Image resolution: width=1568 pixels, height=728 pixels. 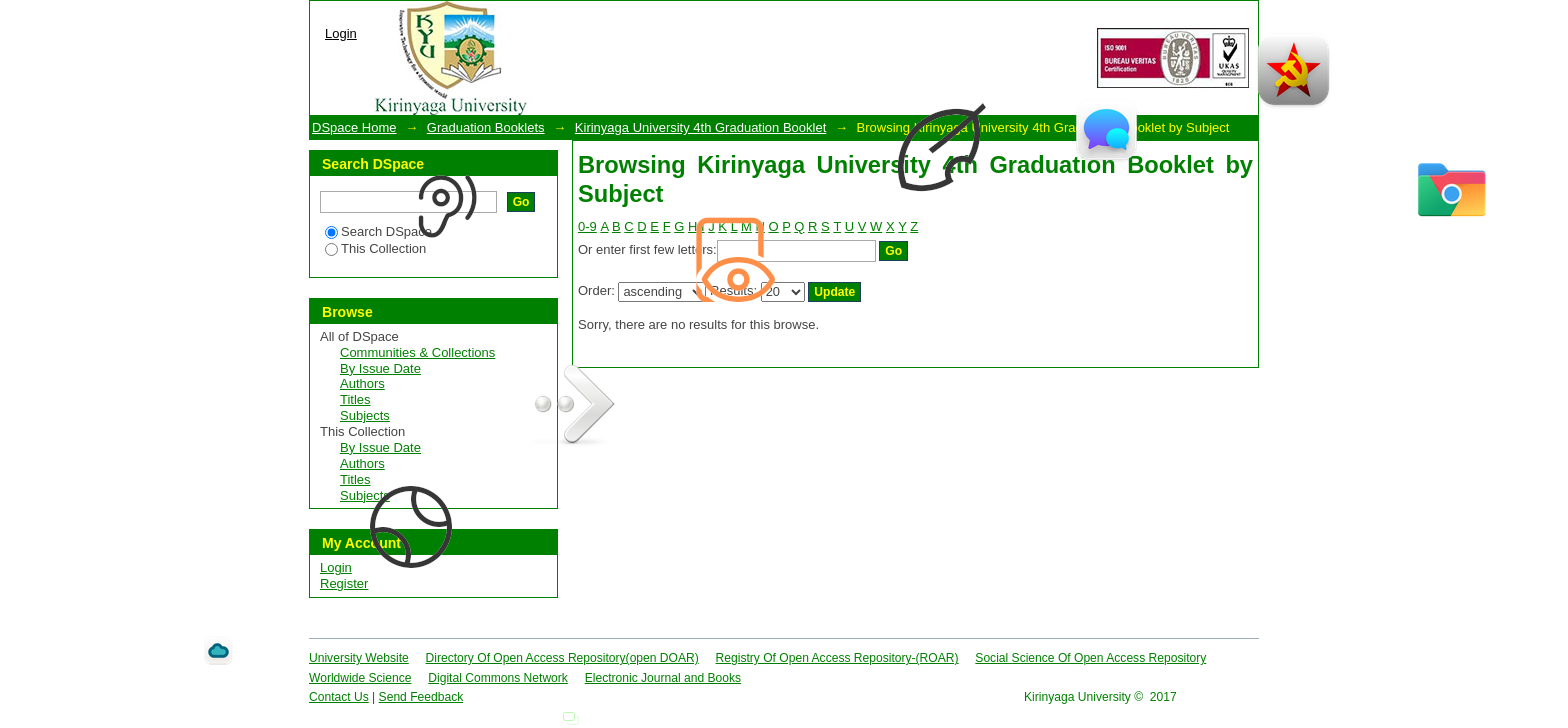 What do you see at coordinates (445, 206) in the screenshot?
I see `access hearing accessibility settings` at bounding box center [445, 206].